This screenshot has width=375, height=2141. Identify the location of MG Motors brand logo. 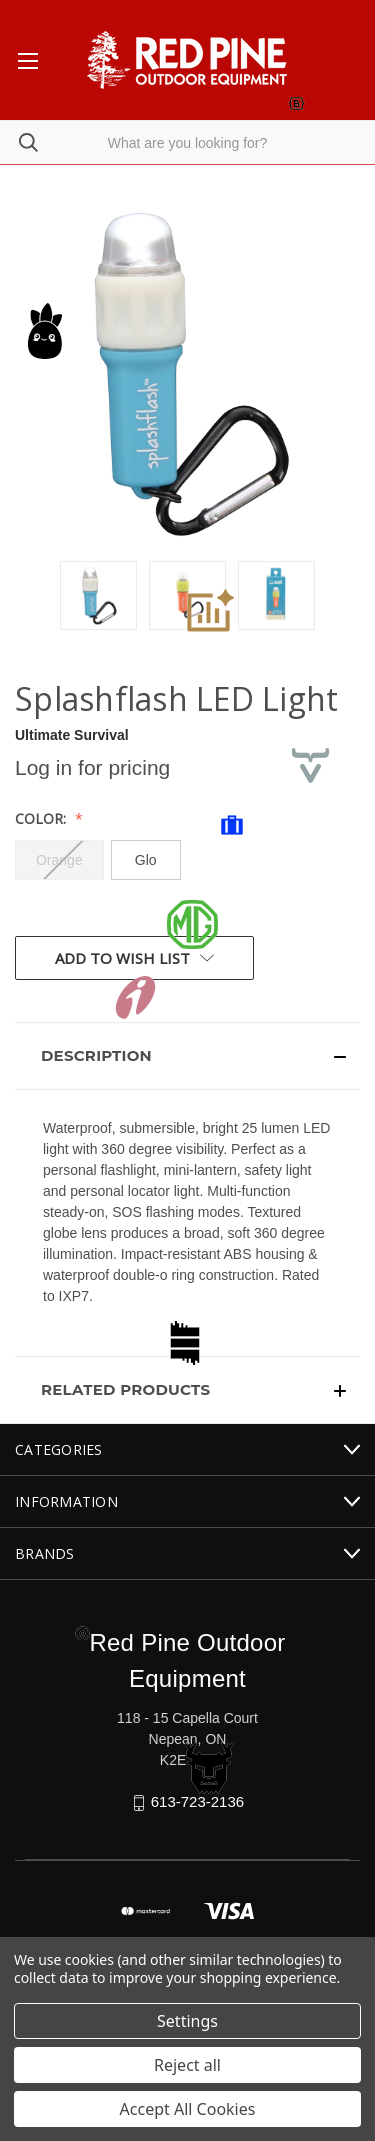
(192, 924).